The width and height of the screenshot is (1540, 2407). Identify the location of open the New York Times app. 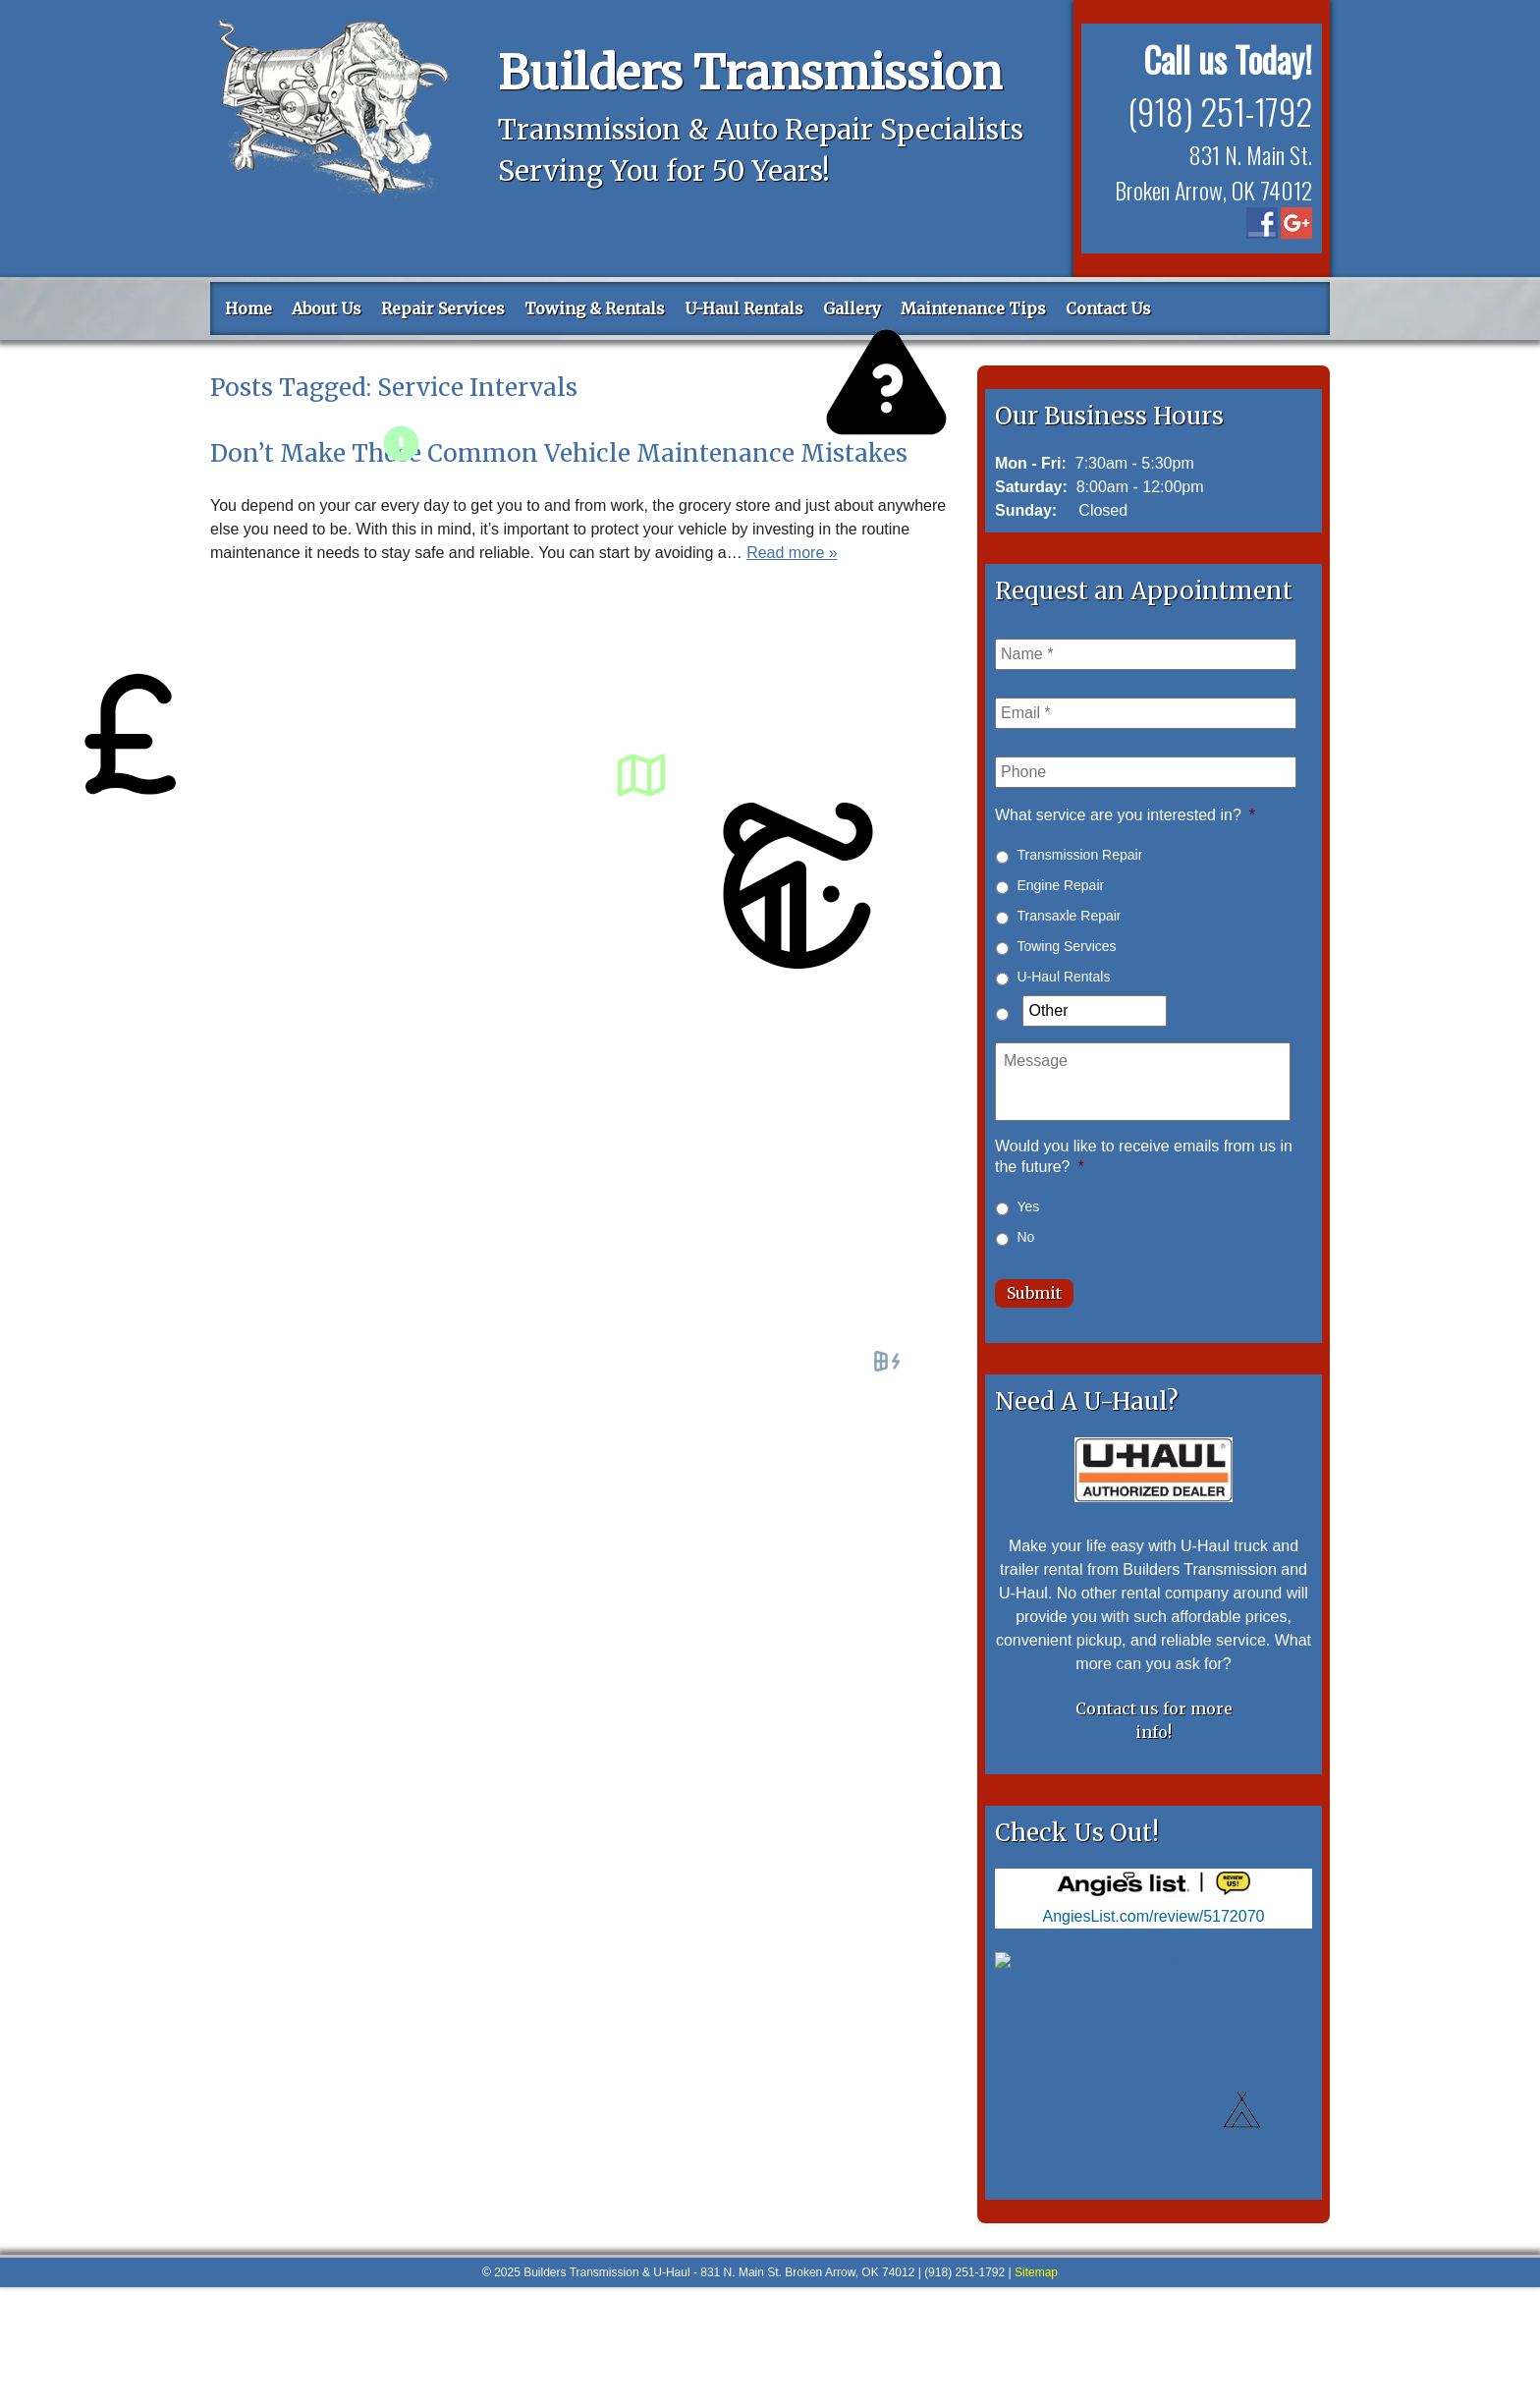
(798, 885).